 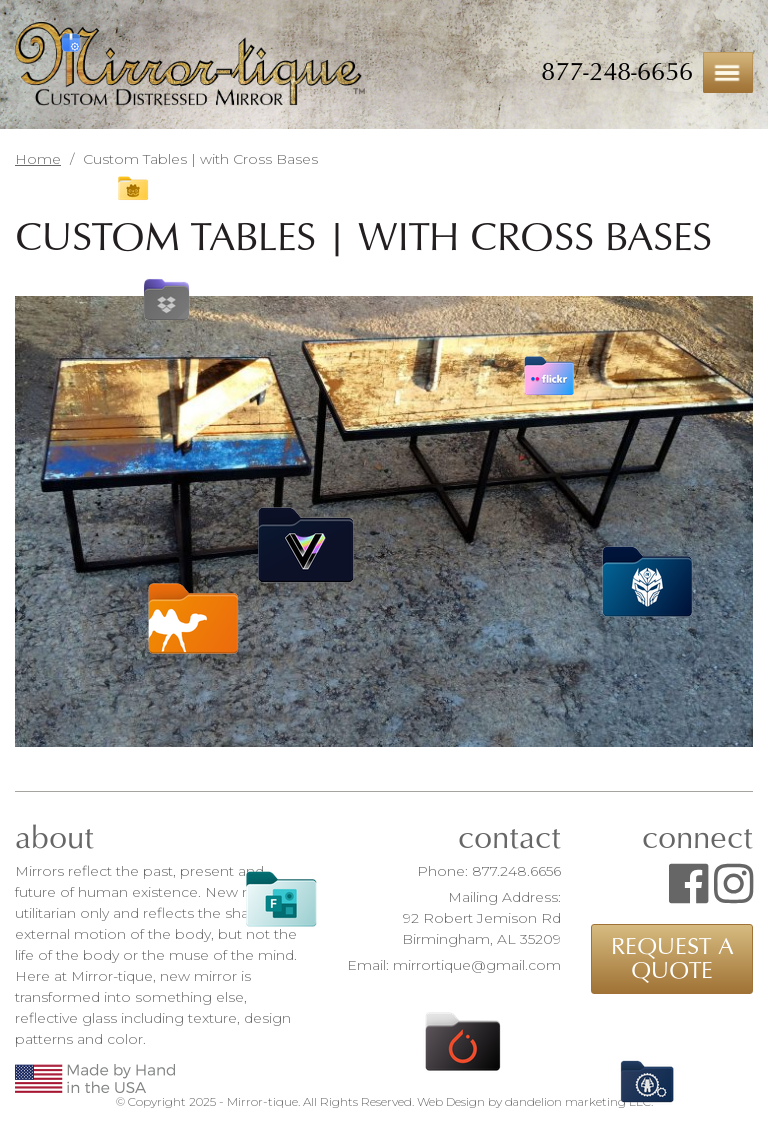 I want to click on open your dropbox synced folder, so click(x=166, y=299).